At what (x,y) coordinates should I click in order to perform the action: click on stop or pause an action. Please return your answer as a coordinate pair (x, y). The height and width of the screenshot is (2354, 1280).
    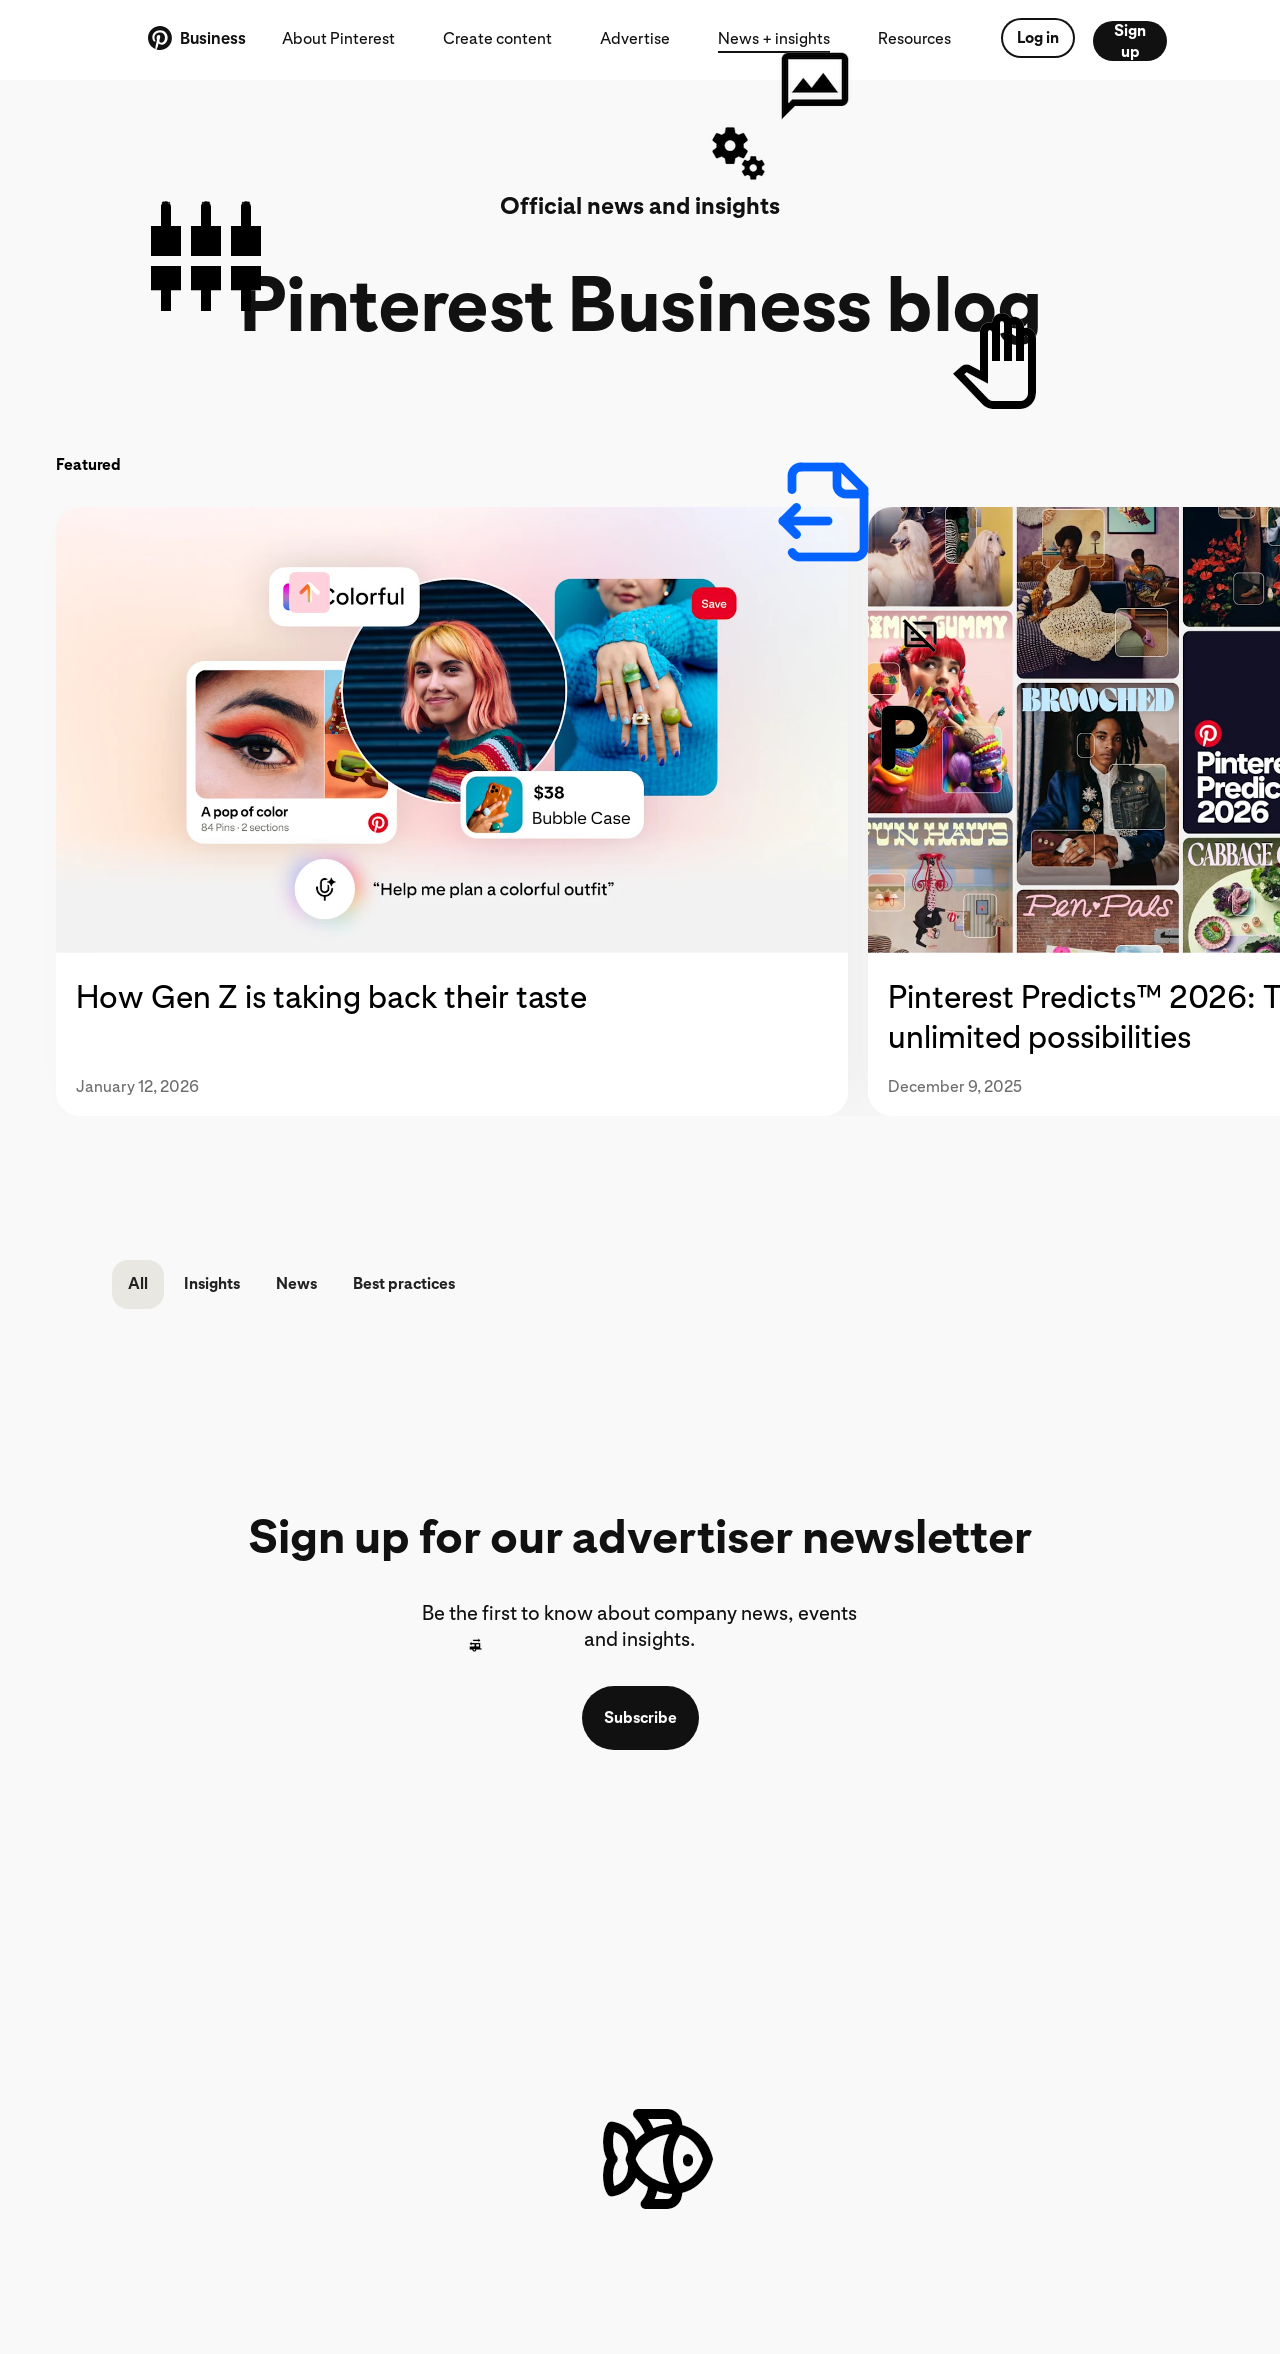
    Looking at the image, I should click on (996, 361).